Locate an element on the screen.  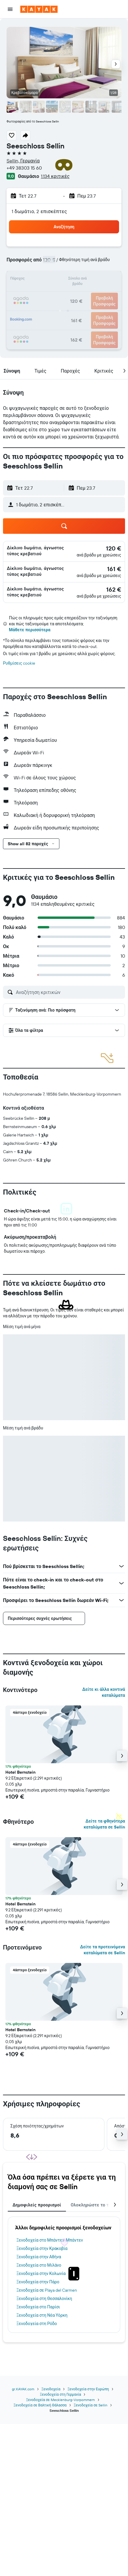
enable incognito or private browsing mode is located at coordinates (64, 165).